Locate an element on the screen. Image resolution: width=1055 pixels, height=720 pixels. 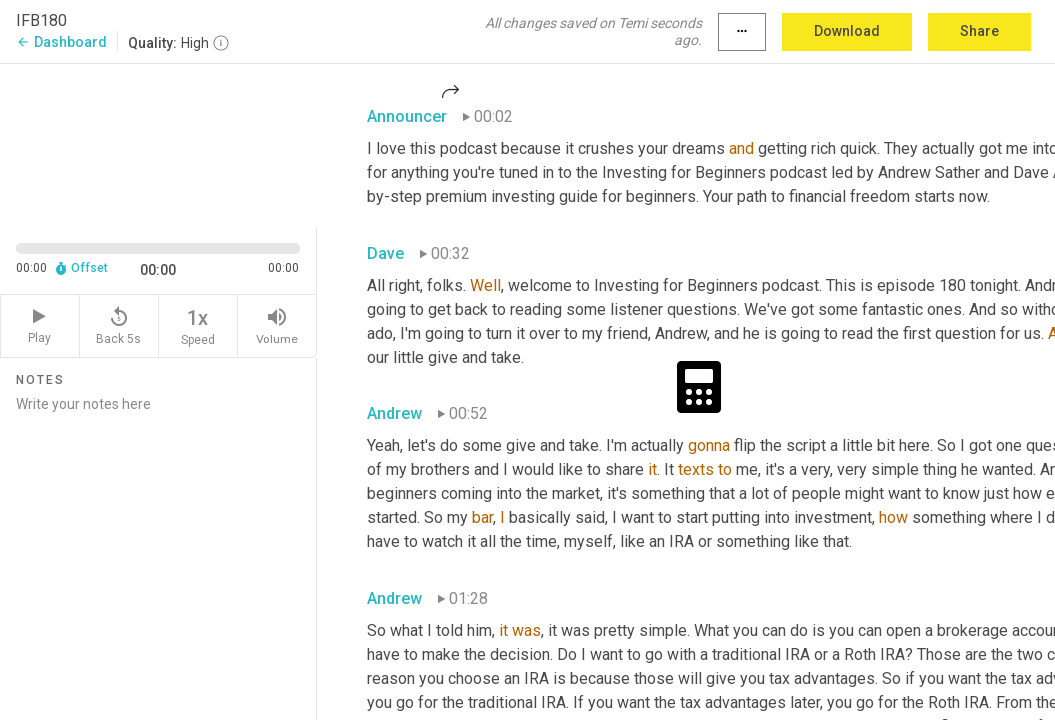
open the calculator app is located at coordinates (699, 387).